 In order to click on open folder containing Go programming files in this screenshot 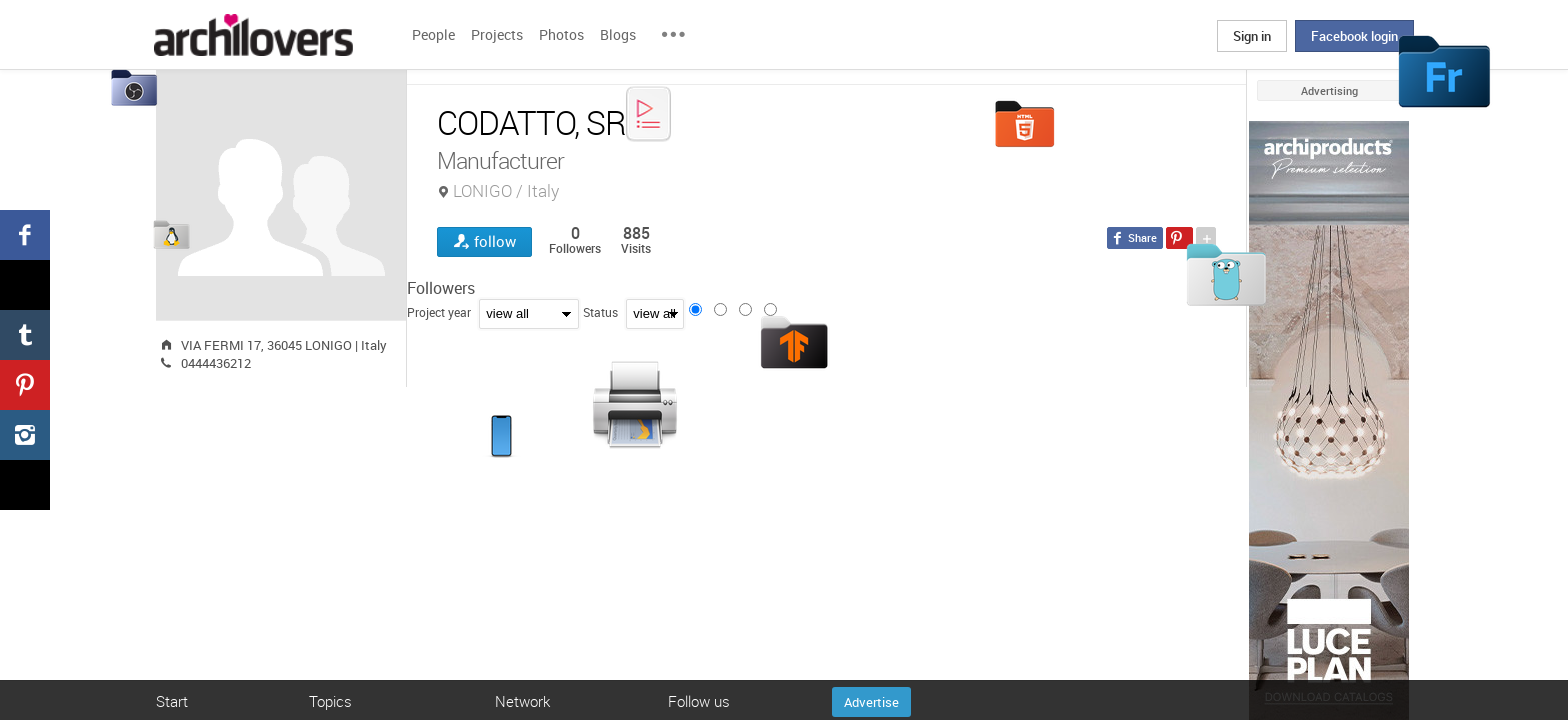, I will do `click(1226, 277)`.